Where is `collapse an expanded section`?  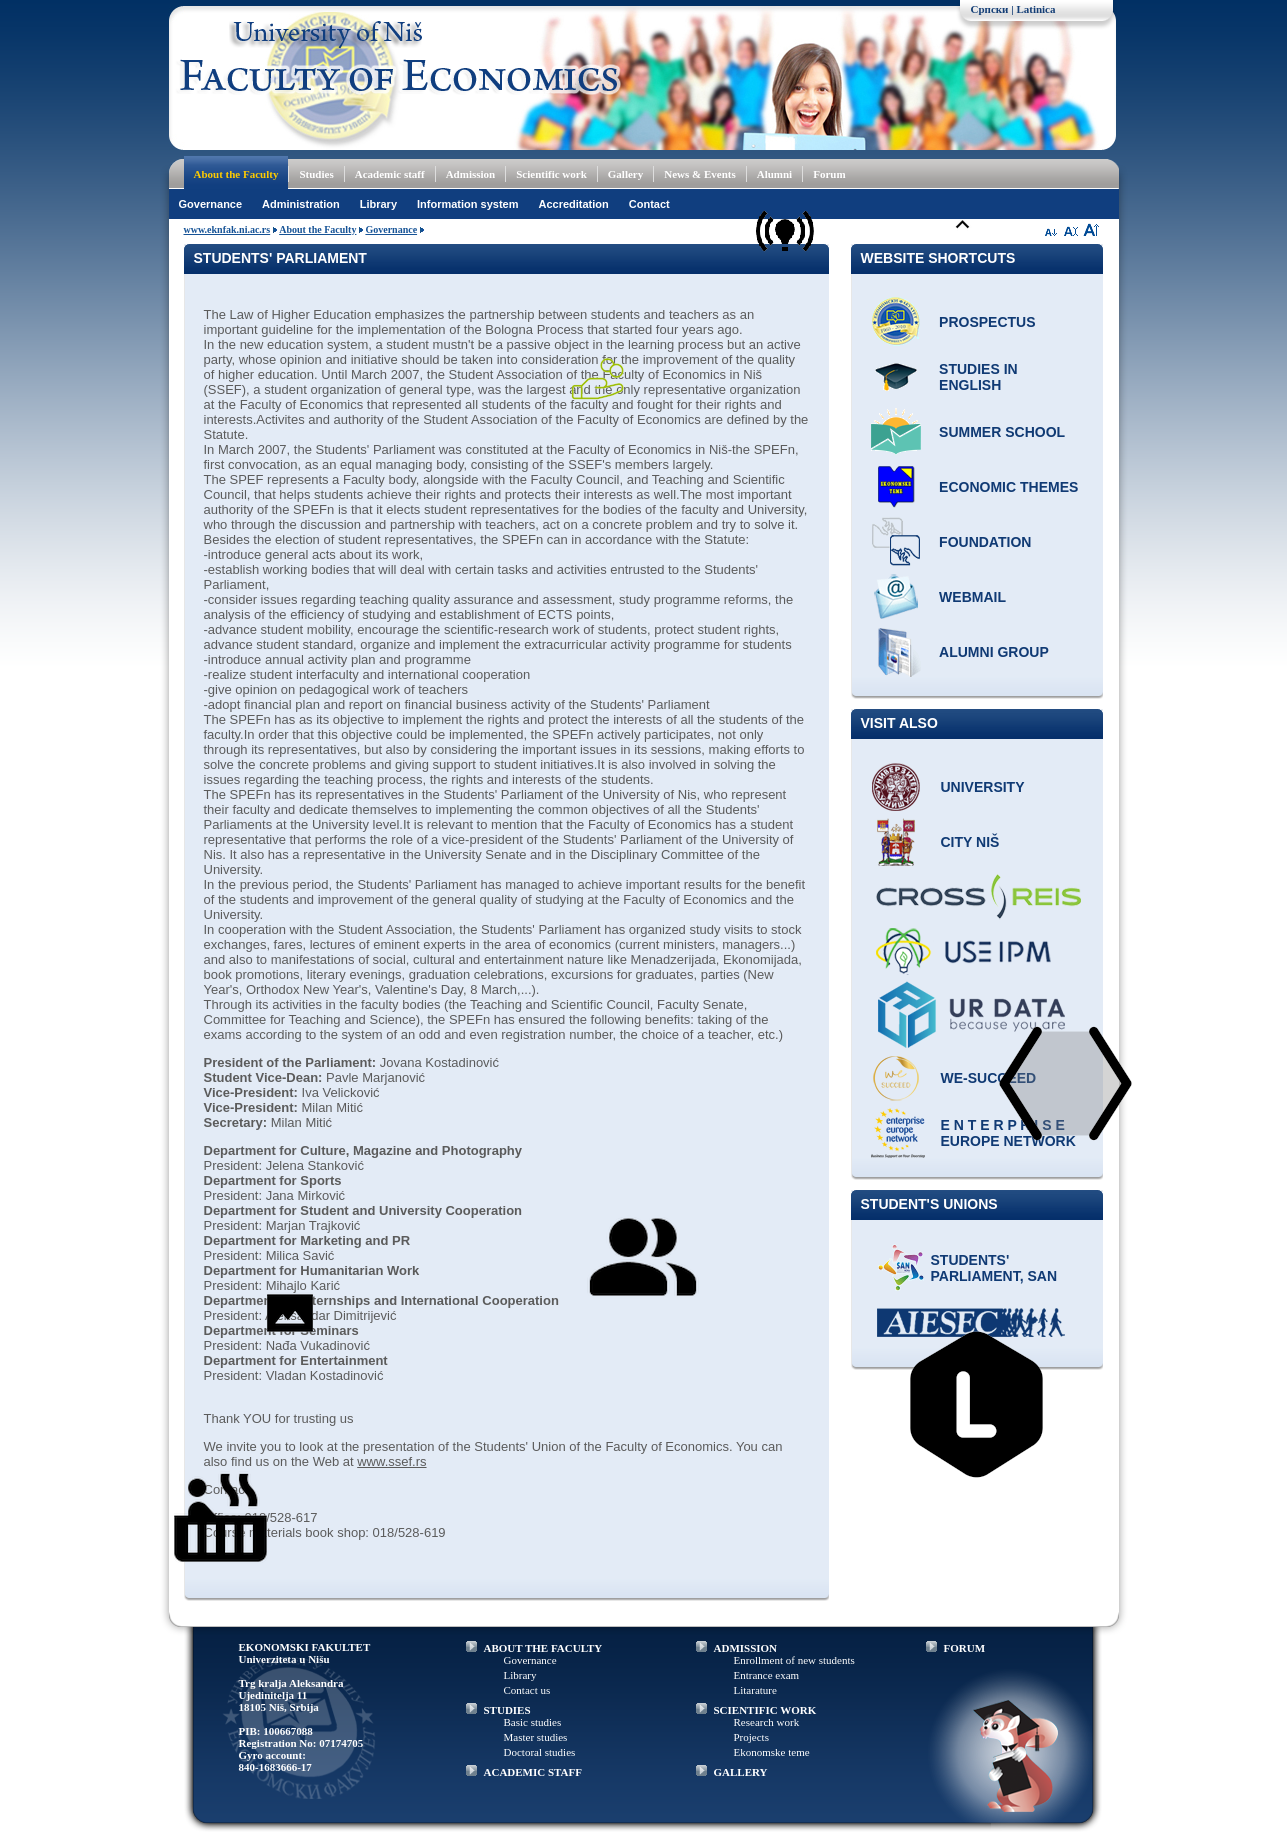 collapse an expanded section is located at coordinates (962, 224).